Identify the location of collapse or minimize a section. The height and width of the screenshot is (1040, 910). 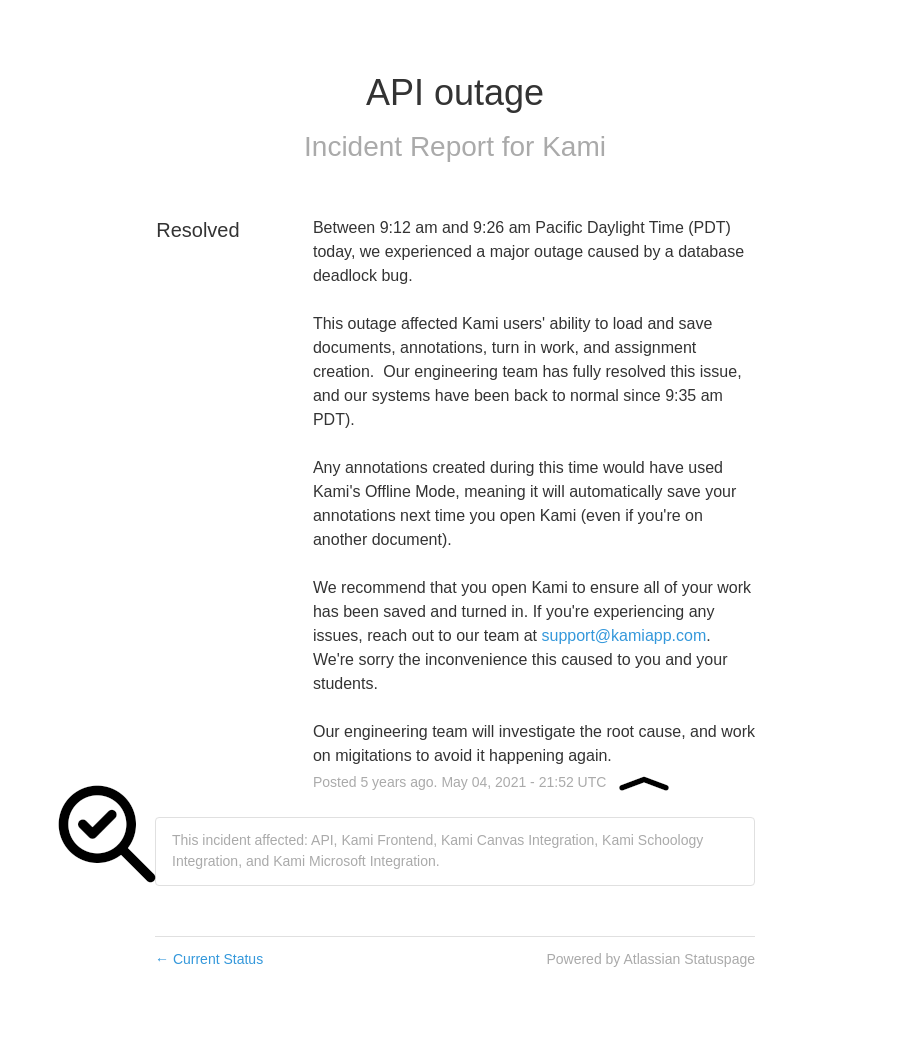
(644, 785).